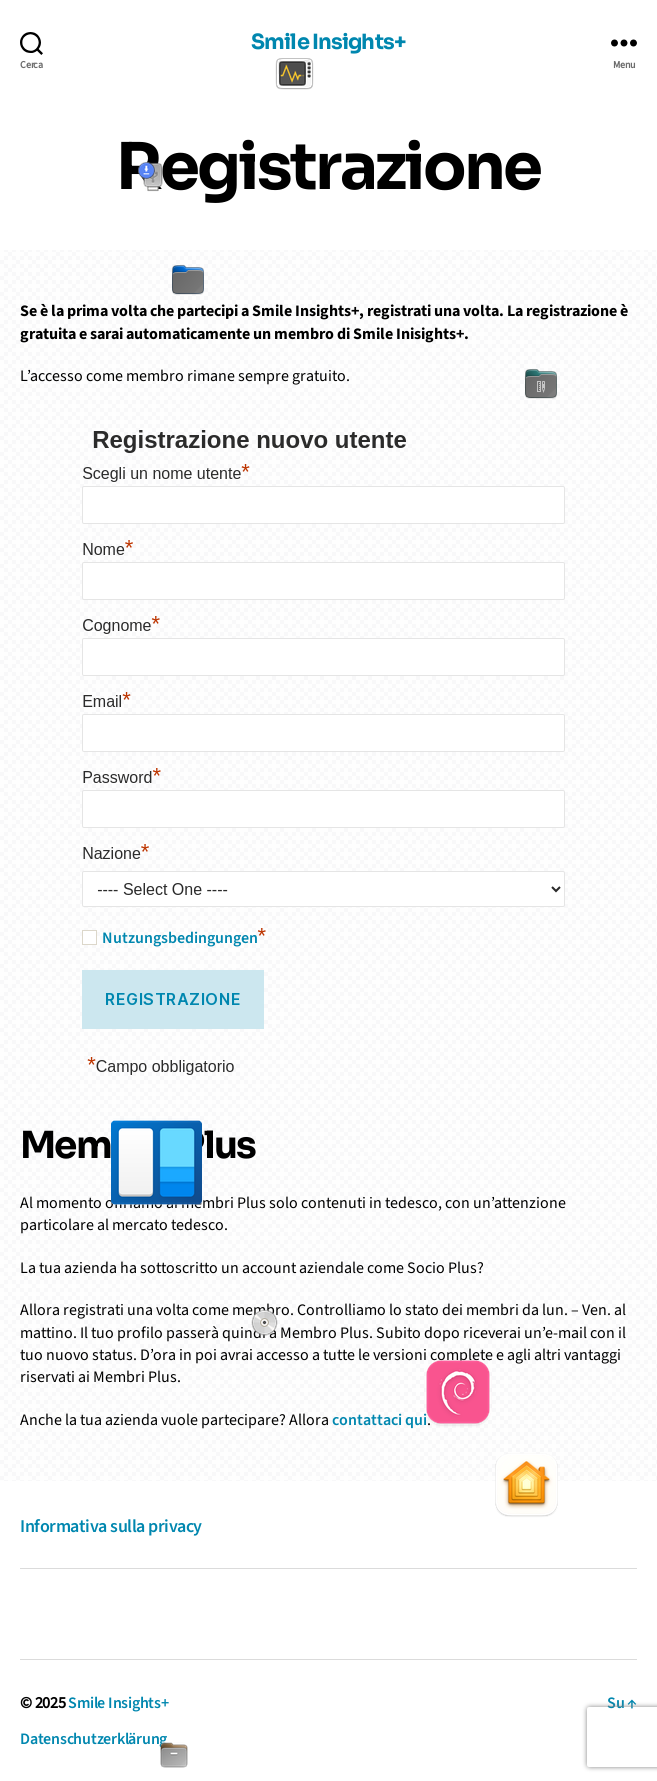 The width and height of the screenshot is (657, 1781). I want to click on open the Apple Home app, so click(526, 1484).